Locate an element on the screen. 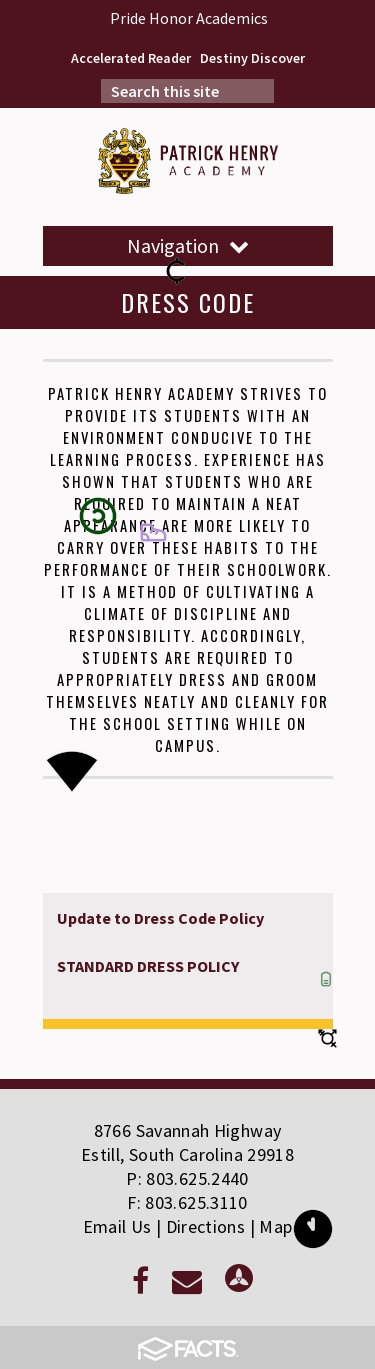  indicates cent currency or small monetary value is located at coordinates (177, 271).